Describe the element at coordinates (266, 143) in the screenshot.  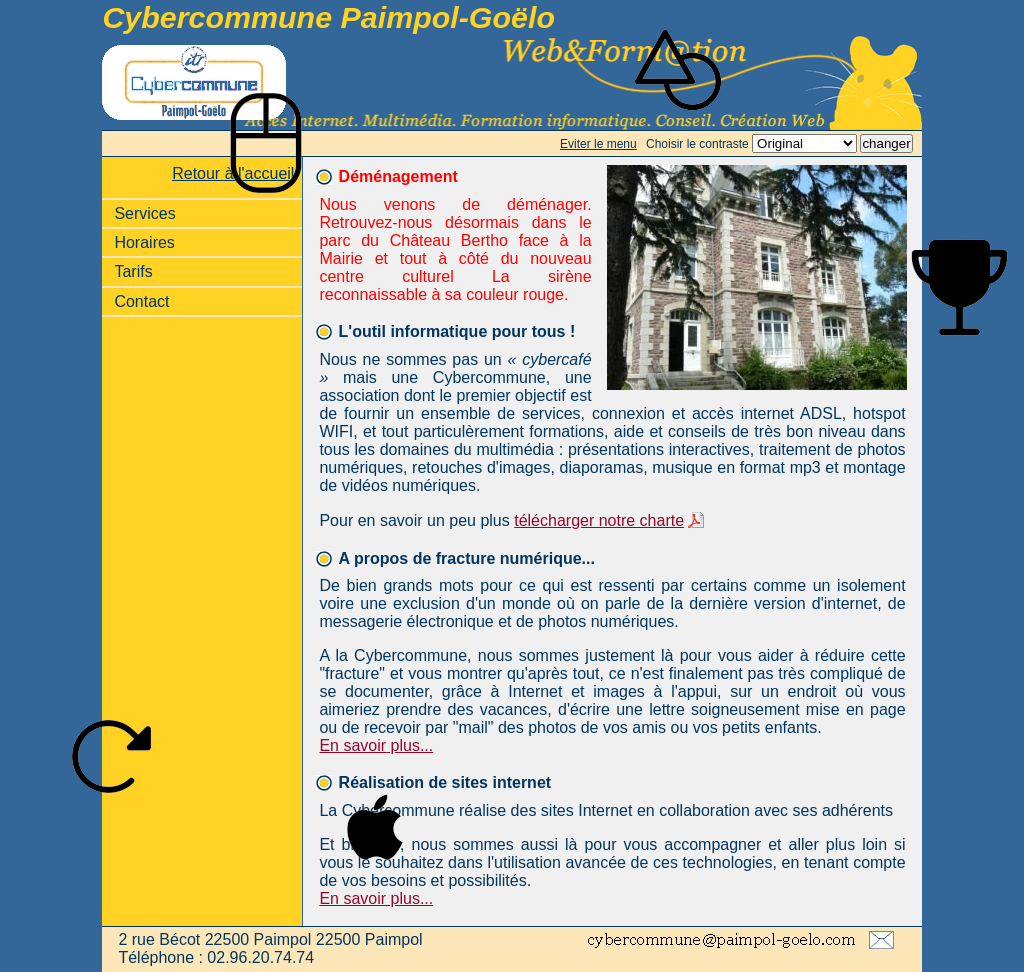
I see `adjust mouse or pointer settings` at that location.